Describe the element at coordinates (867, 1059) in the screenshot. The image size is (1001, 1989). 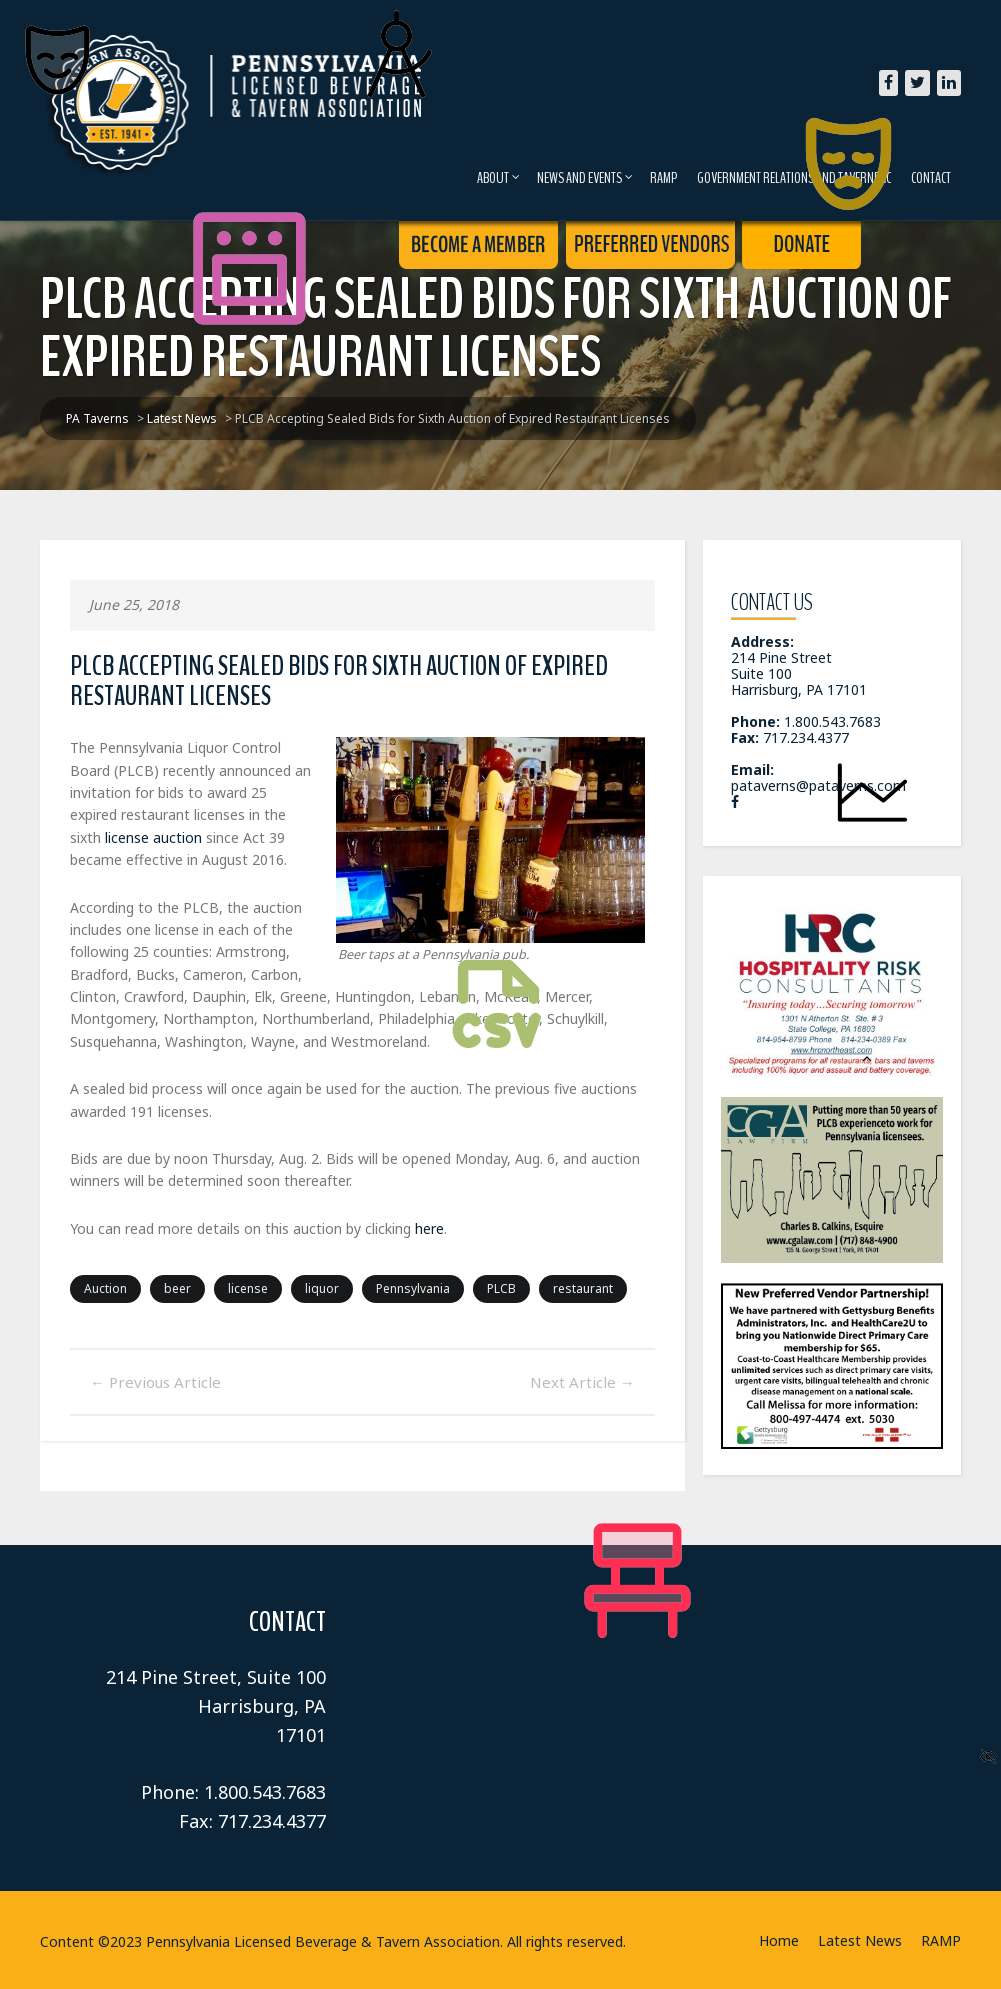
I see `collapse an expanded section` at that location.